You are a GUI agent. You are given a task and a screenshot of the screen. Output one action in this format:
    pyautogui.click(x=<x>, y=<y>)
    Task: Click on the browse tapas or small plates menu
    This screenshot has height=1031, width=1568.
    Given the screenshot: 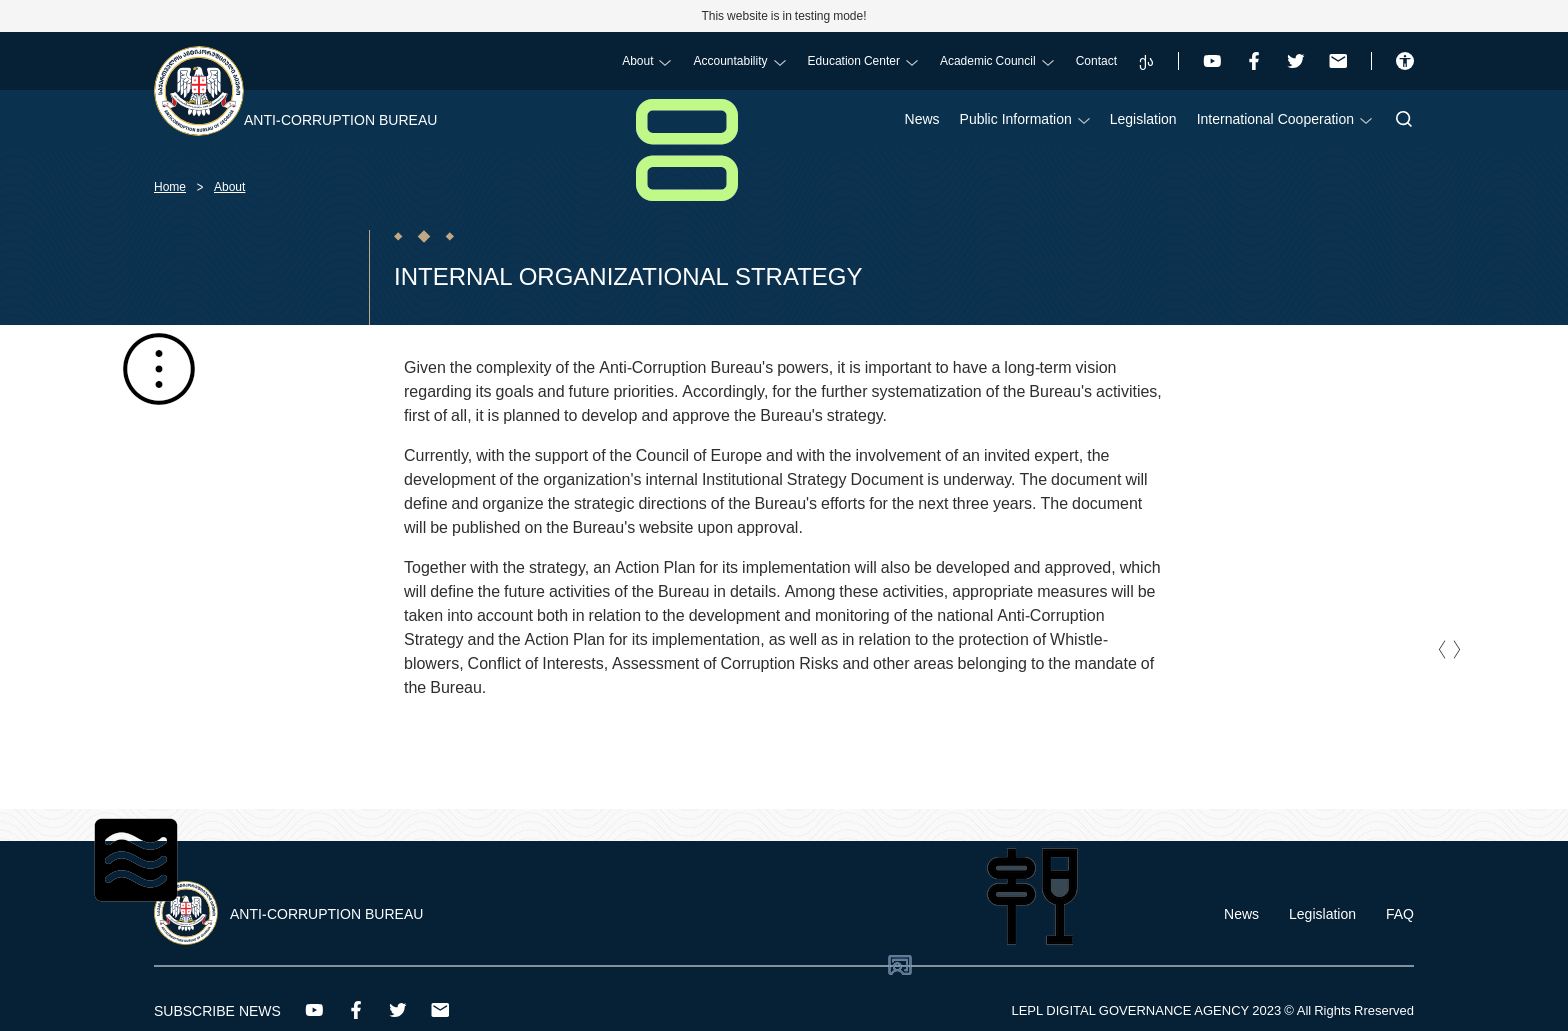 What is the action you would take?
    pyautogui.click(x=1033, y=896)
    